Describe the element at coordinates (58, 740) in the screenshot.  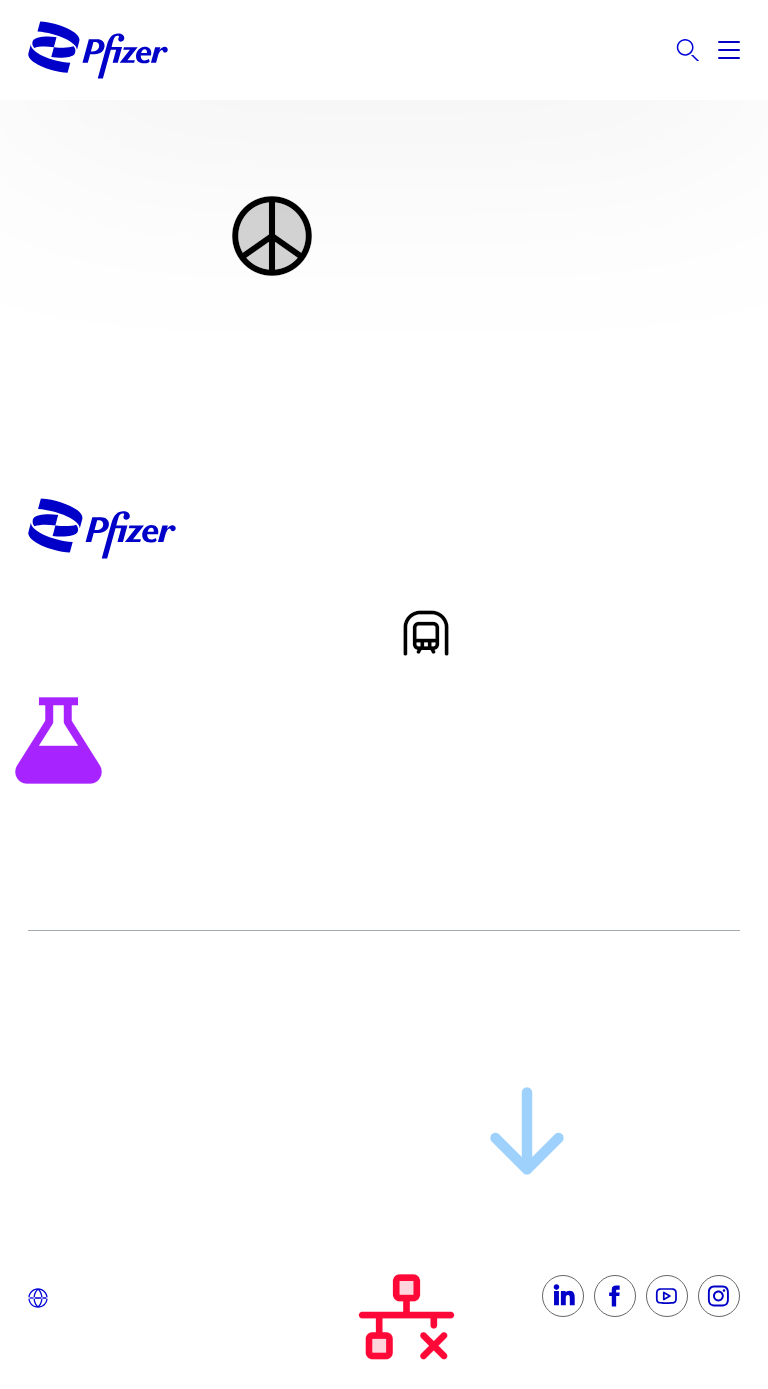
I see `access lab or experimental features` at that location.